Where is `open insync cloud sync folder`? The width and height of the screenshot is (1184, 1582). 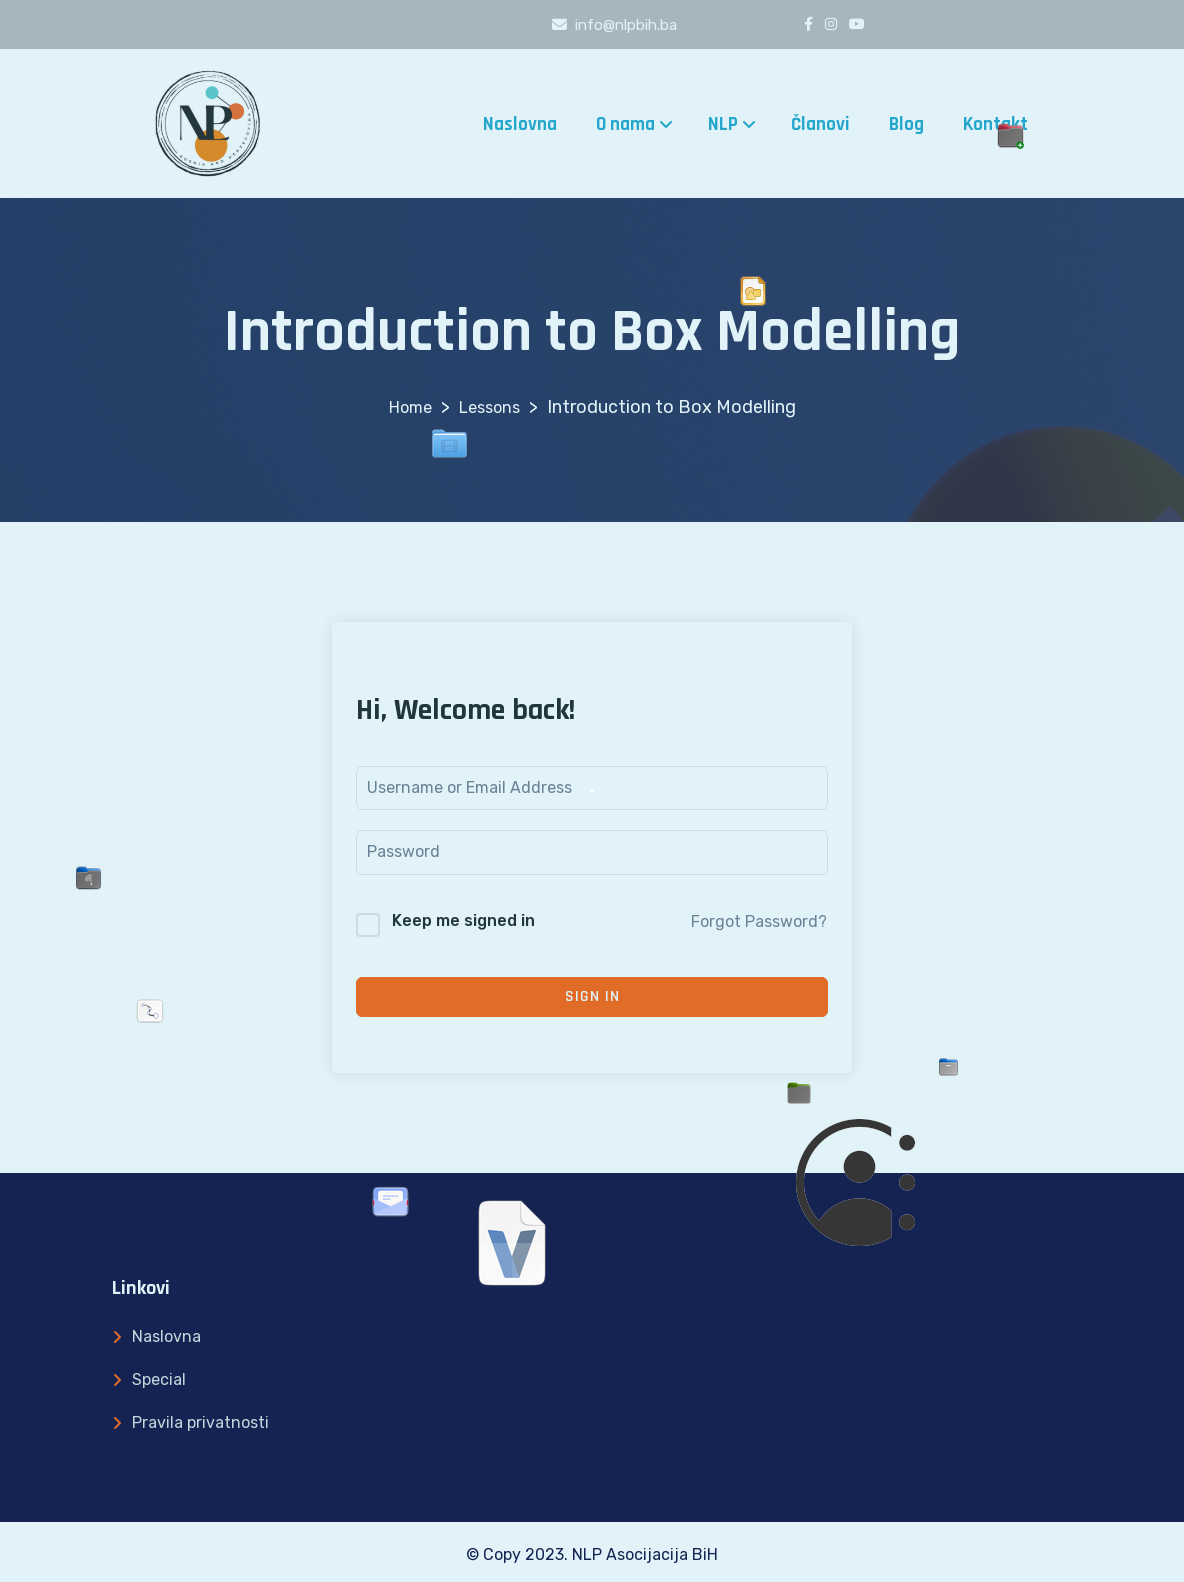
open insync cloud sync folder is located at coordinates (88, 877).